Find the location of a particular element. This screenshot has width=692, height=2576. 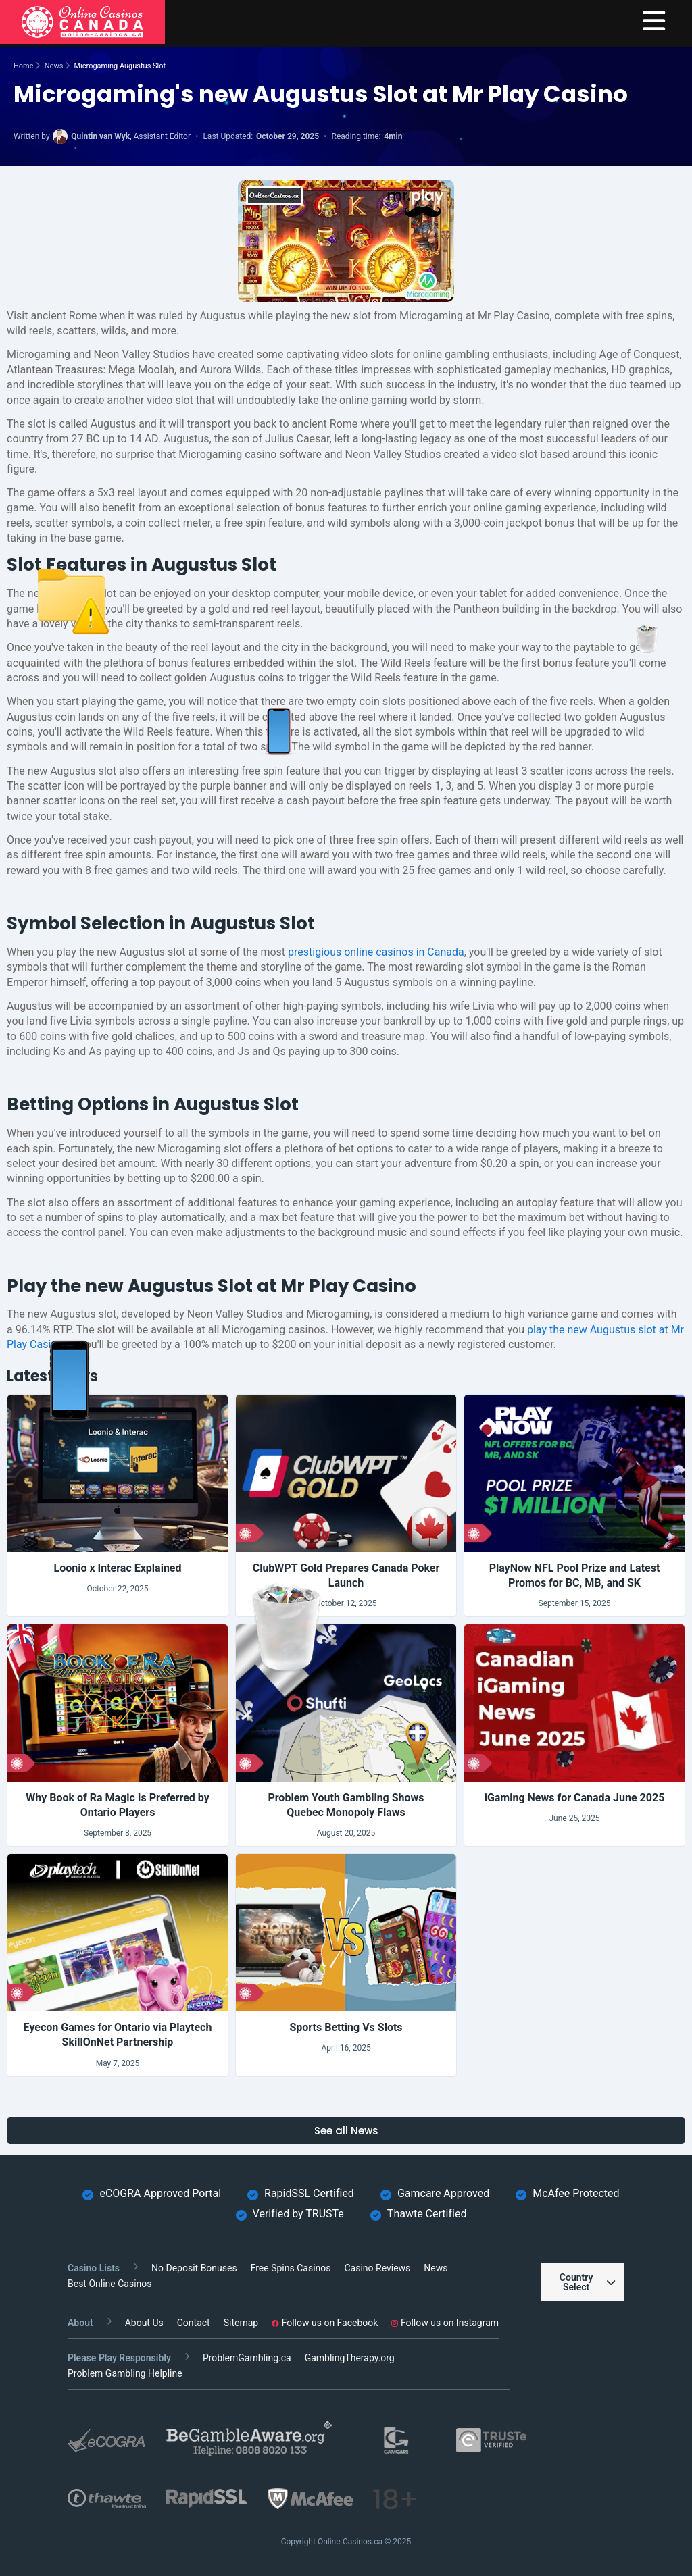

folder contains items with warnings or errors is located at coordinates (71, 596).